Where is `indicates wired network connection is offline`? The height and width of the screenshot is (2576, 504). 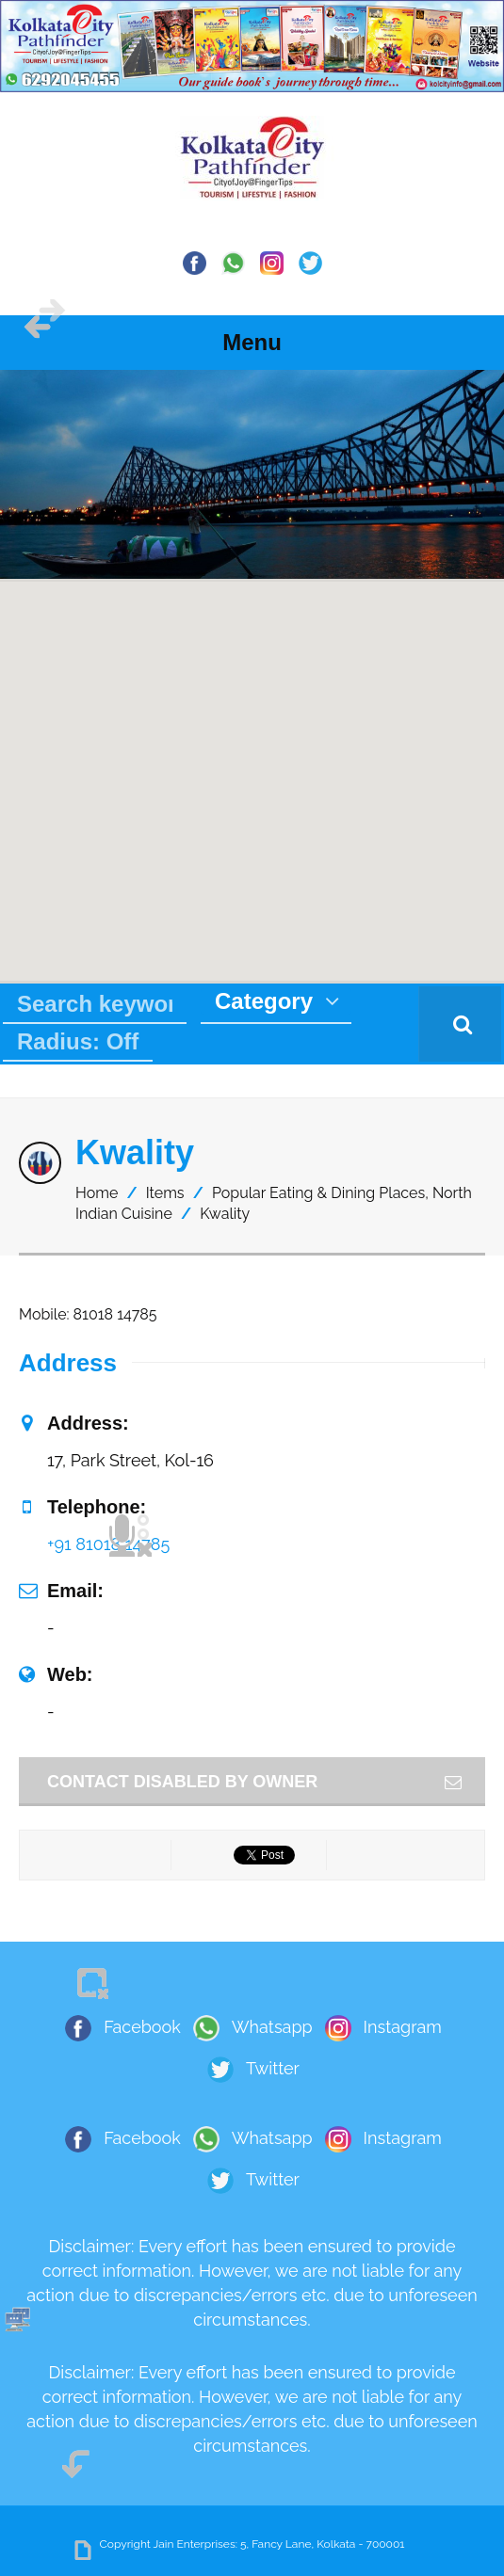 indicates wired network connection is offline is located at coordinates (91, 1982).